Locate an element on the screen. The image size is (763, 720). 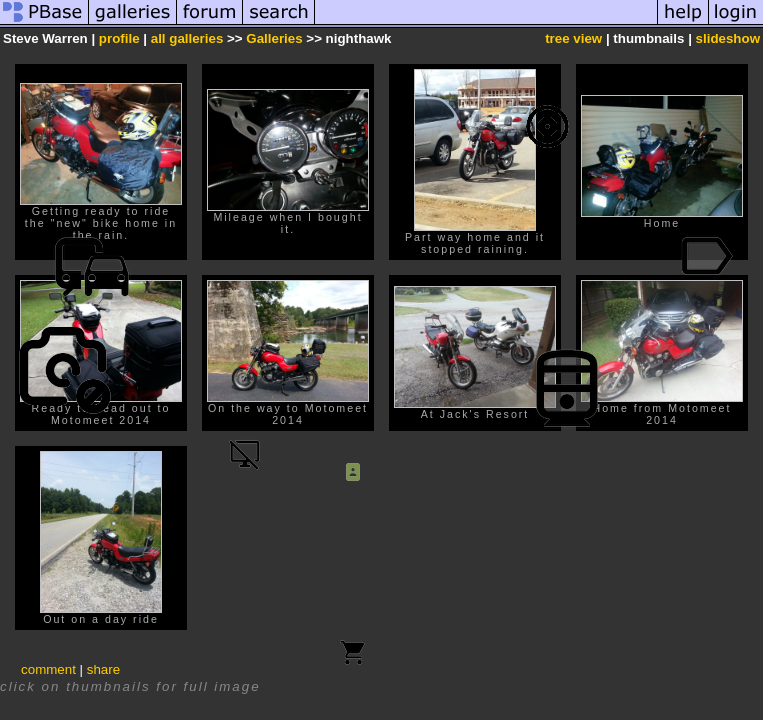
view commute options is located at coordinates (92, 267).